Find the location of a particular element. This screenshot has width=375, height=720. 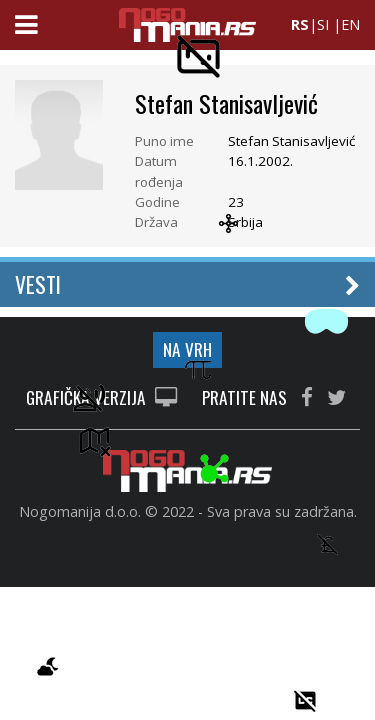

access apple vision pro settings is located at coordinates (326, 320).